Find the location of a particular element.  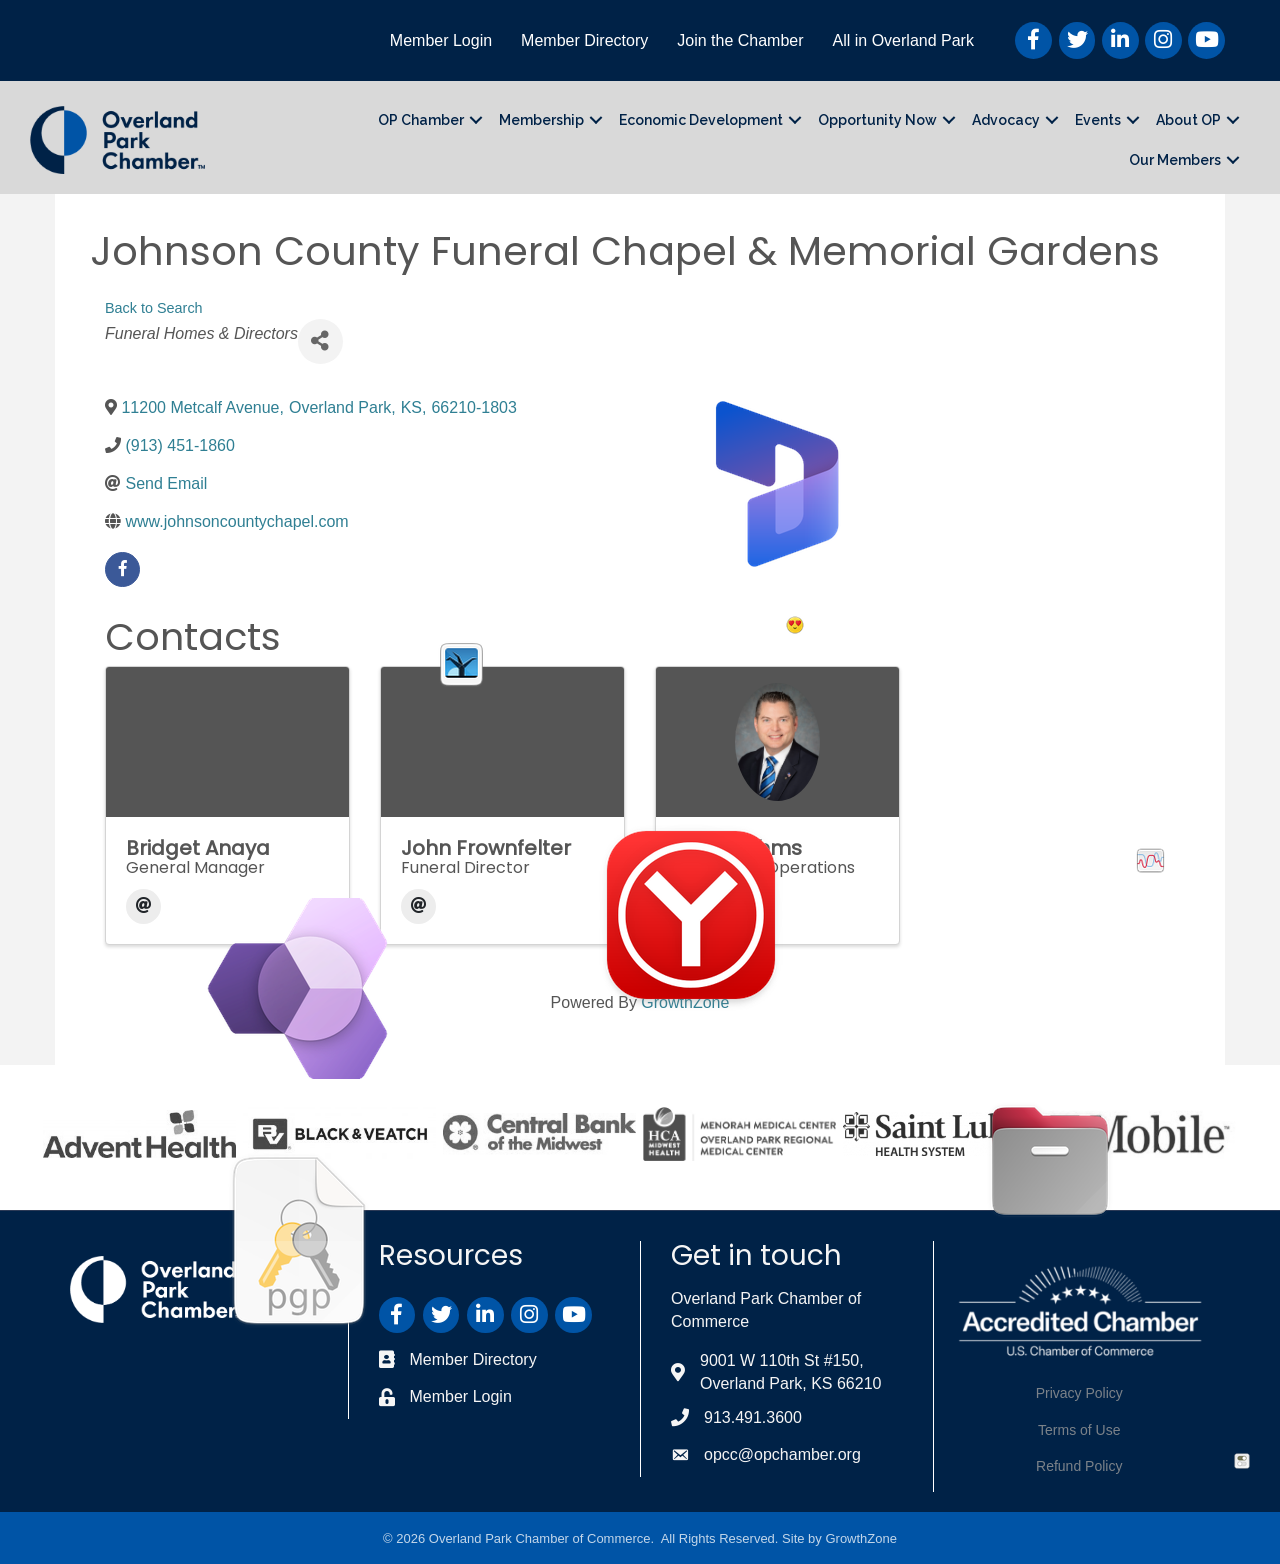

open the file manager application is located at coordinates (1050, 1161).